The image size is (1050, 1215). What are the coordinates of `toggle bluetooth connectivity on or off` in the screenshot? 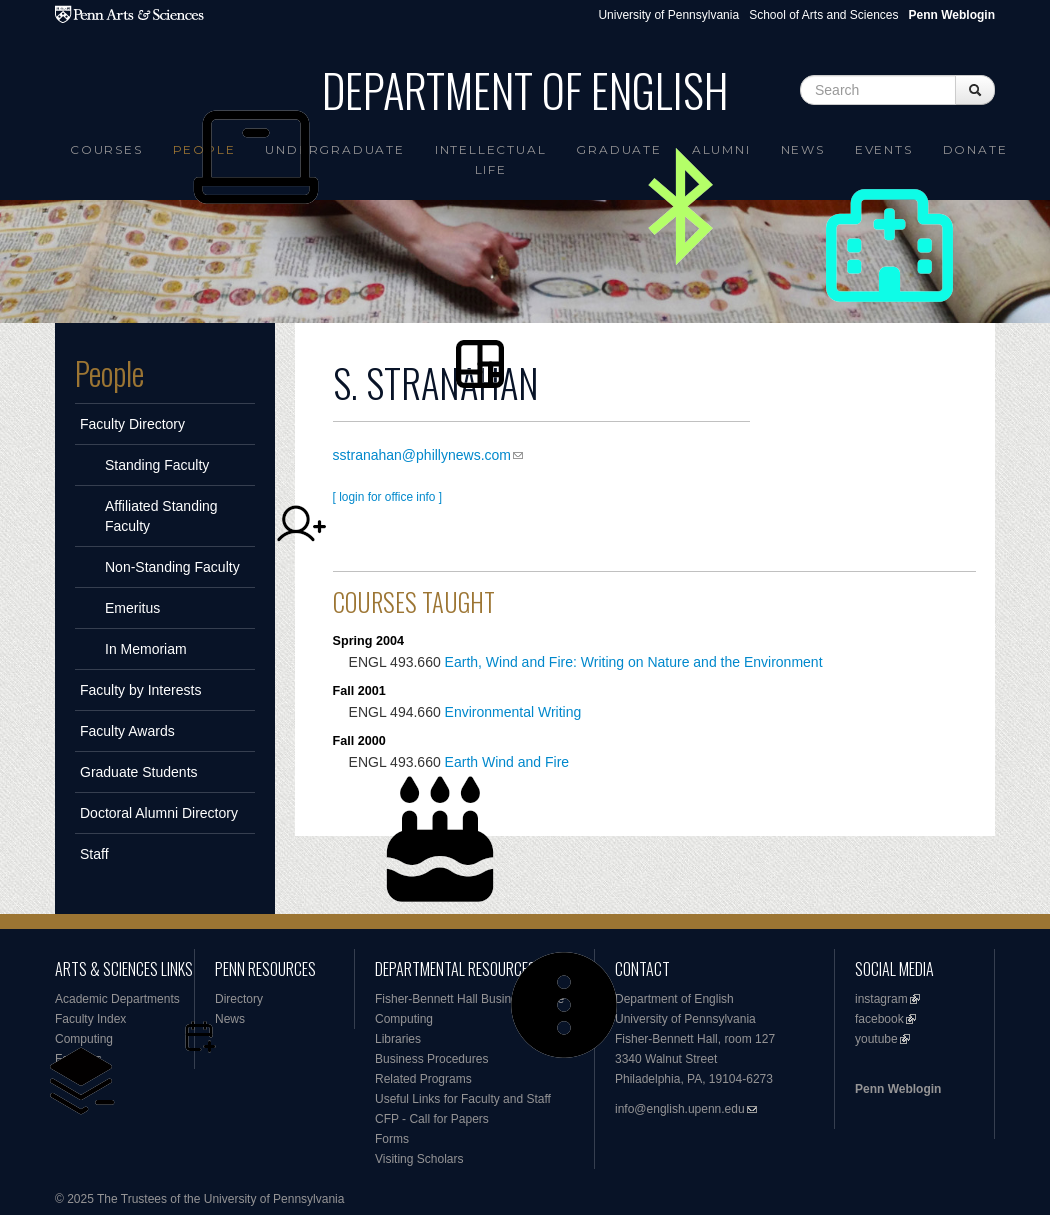 It's located at (680, 206).